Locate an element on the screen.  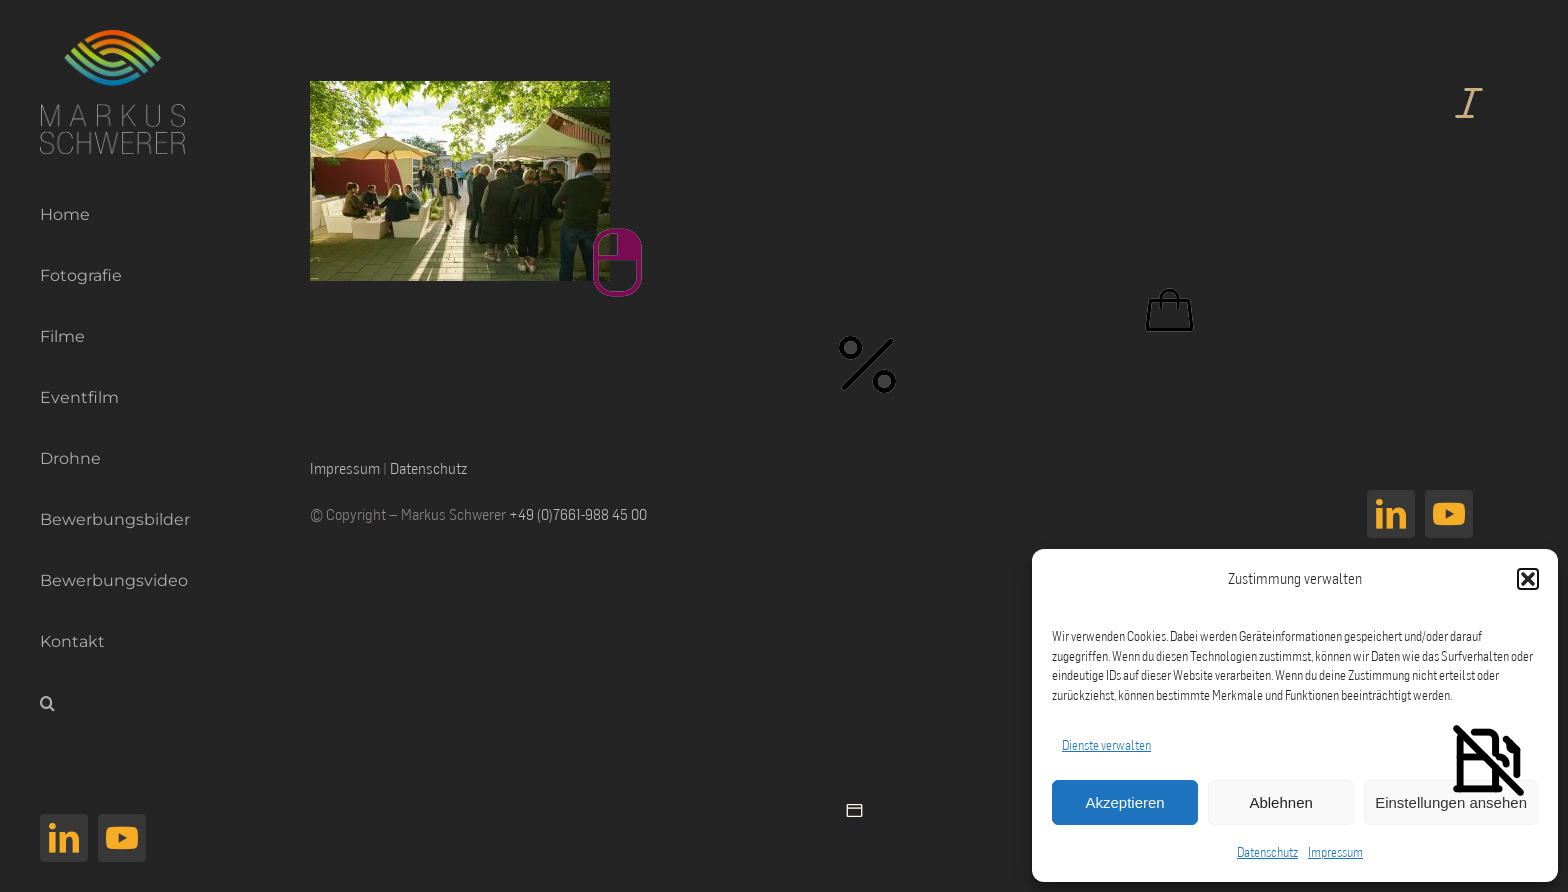
open web browser is located at coordinates (854, 810).